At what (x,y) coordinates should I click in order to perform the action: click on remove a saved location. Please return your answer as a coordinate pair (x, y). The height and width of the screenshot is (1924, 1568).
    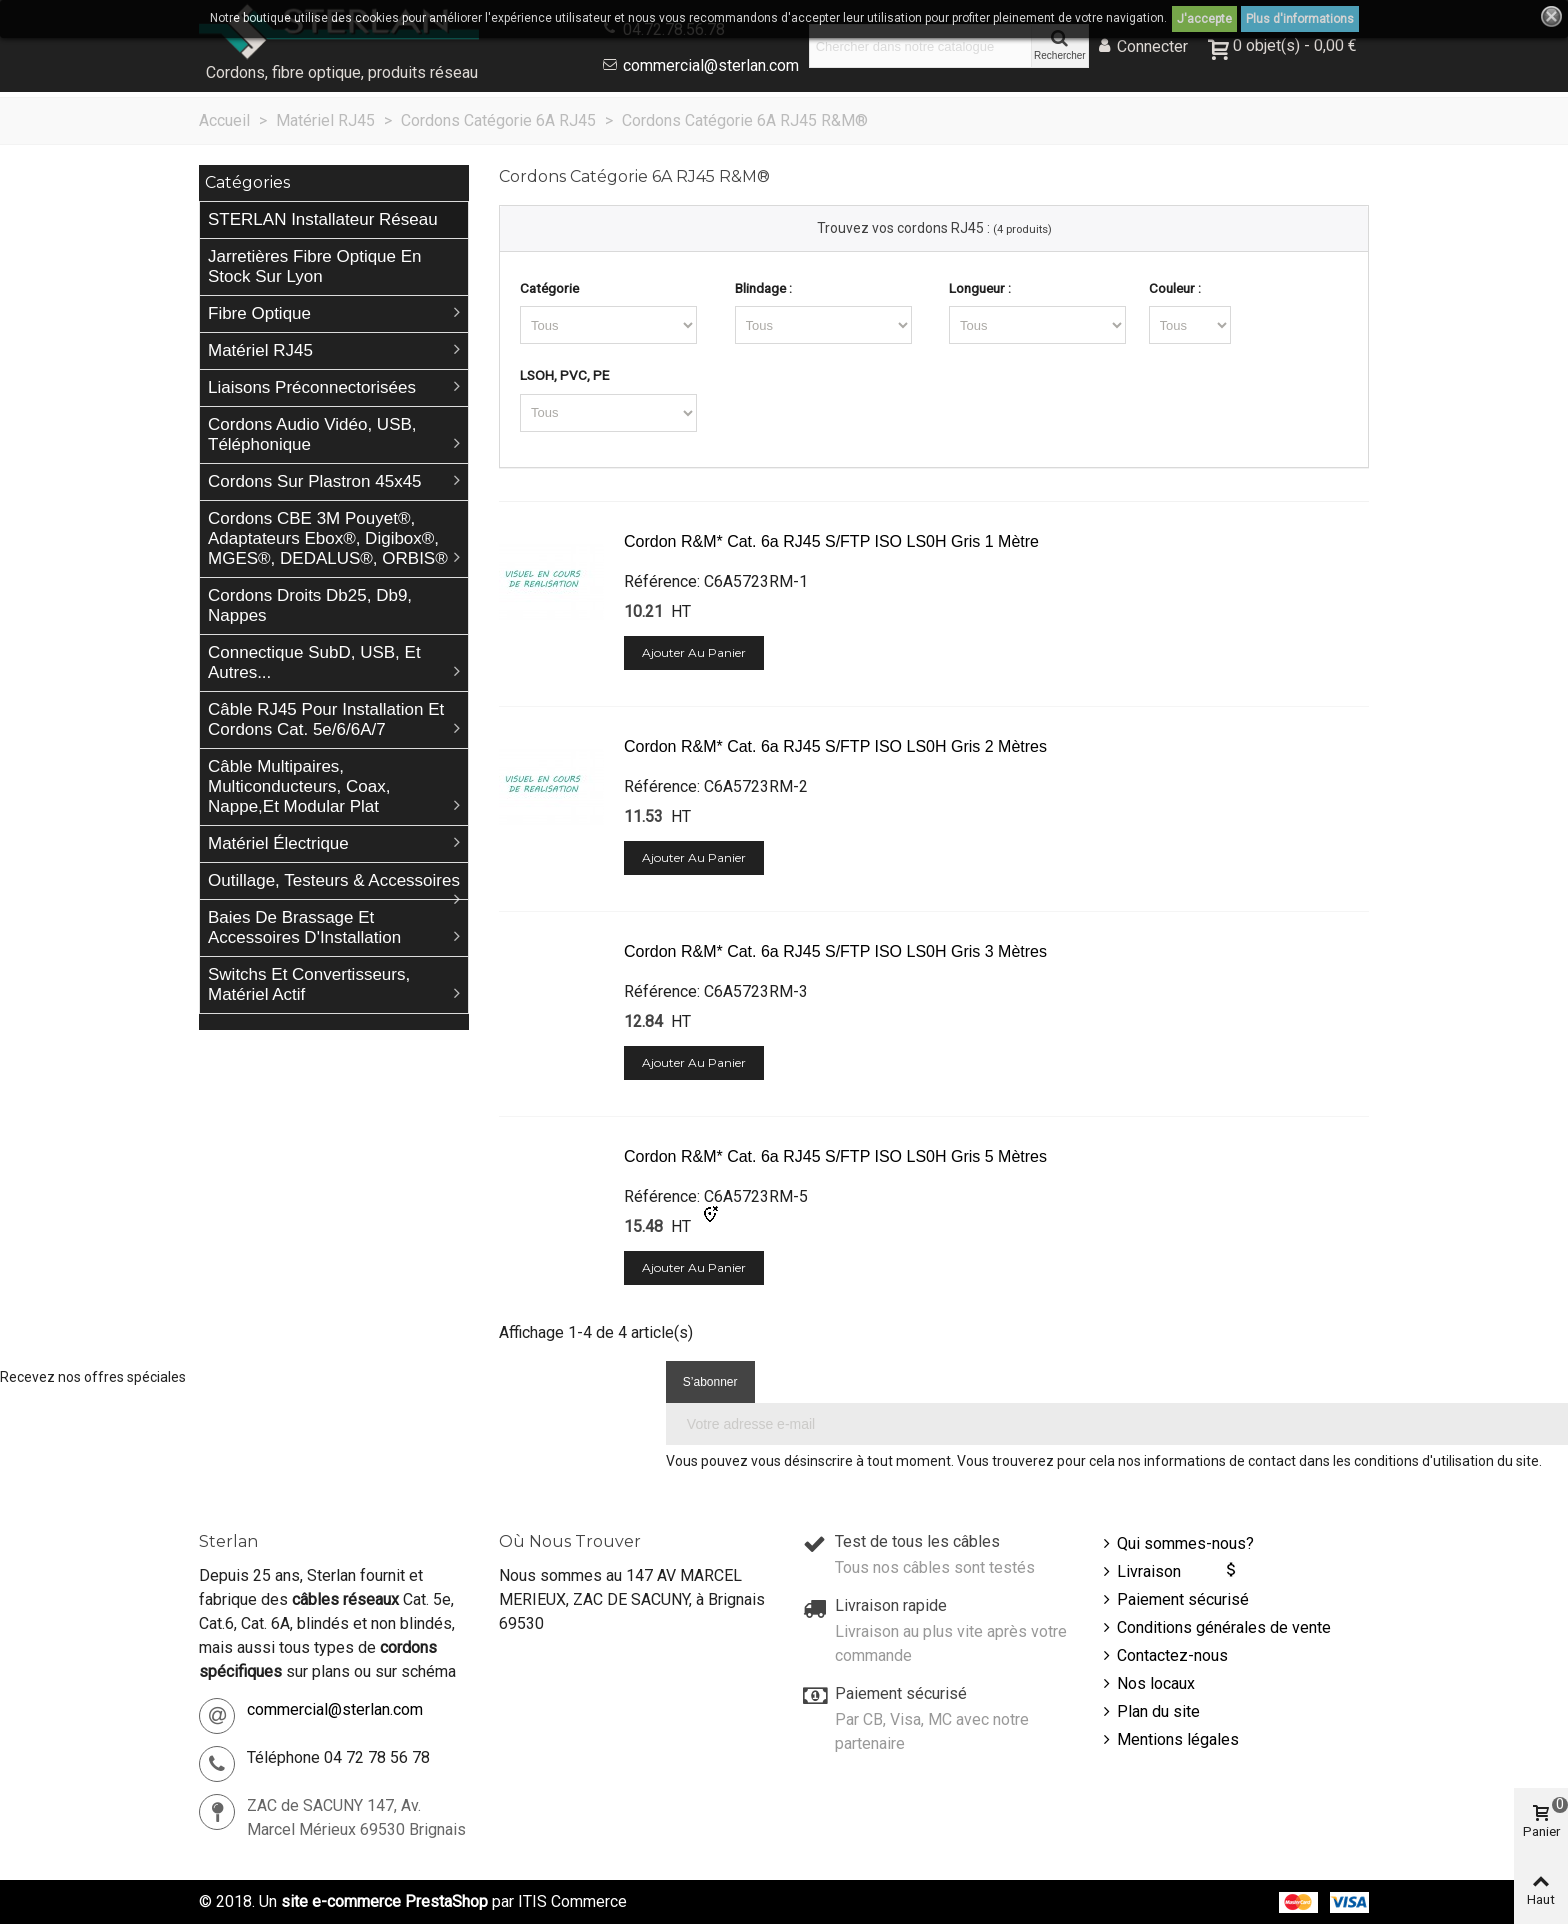
    Looking at the image, I should click on (710, 1214).